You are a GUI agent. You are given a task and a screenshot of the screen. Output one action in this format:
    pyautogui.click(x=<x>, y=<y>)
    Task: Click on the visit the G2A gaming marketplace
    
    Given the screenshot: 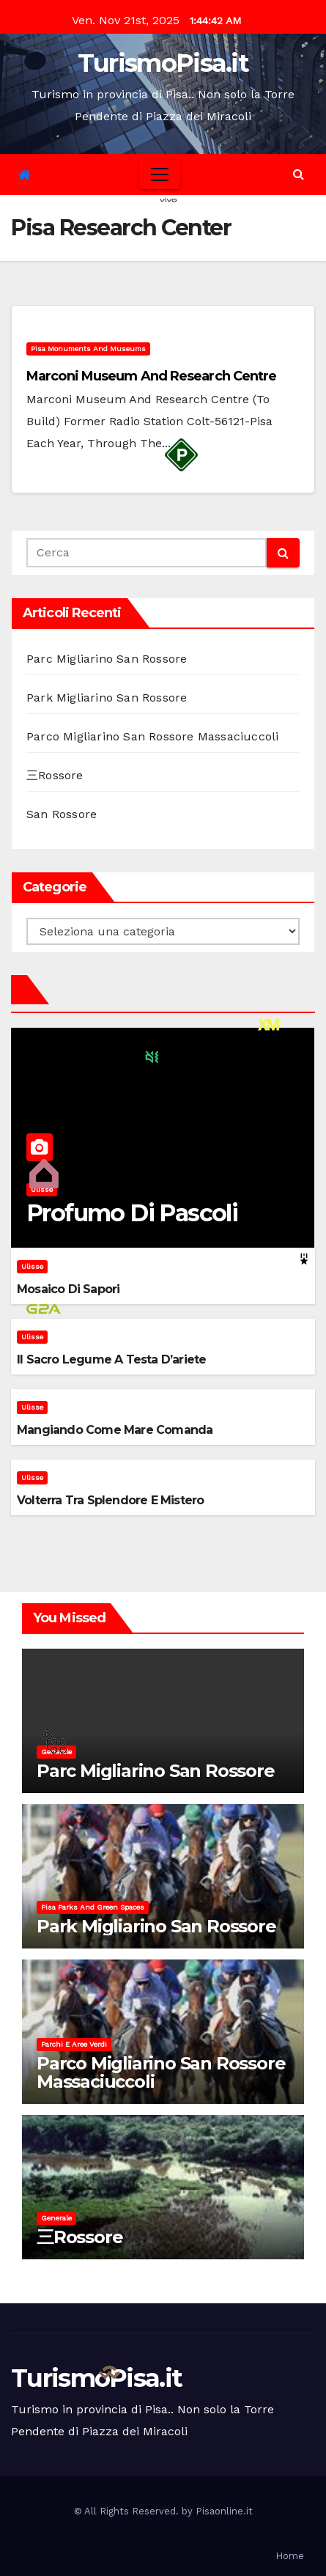 What is the action you would take?
    pyautogui.click(x=43, y=1309)
    